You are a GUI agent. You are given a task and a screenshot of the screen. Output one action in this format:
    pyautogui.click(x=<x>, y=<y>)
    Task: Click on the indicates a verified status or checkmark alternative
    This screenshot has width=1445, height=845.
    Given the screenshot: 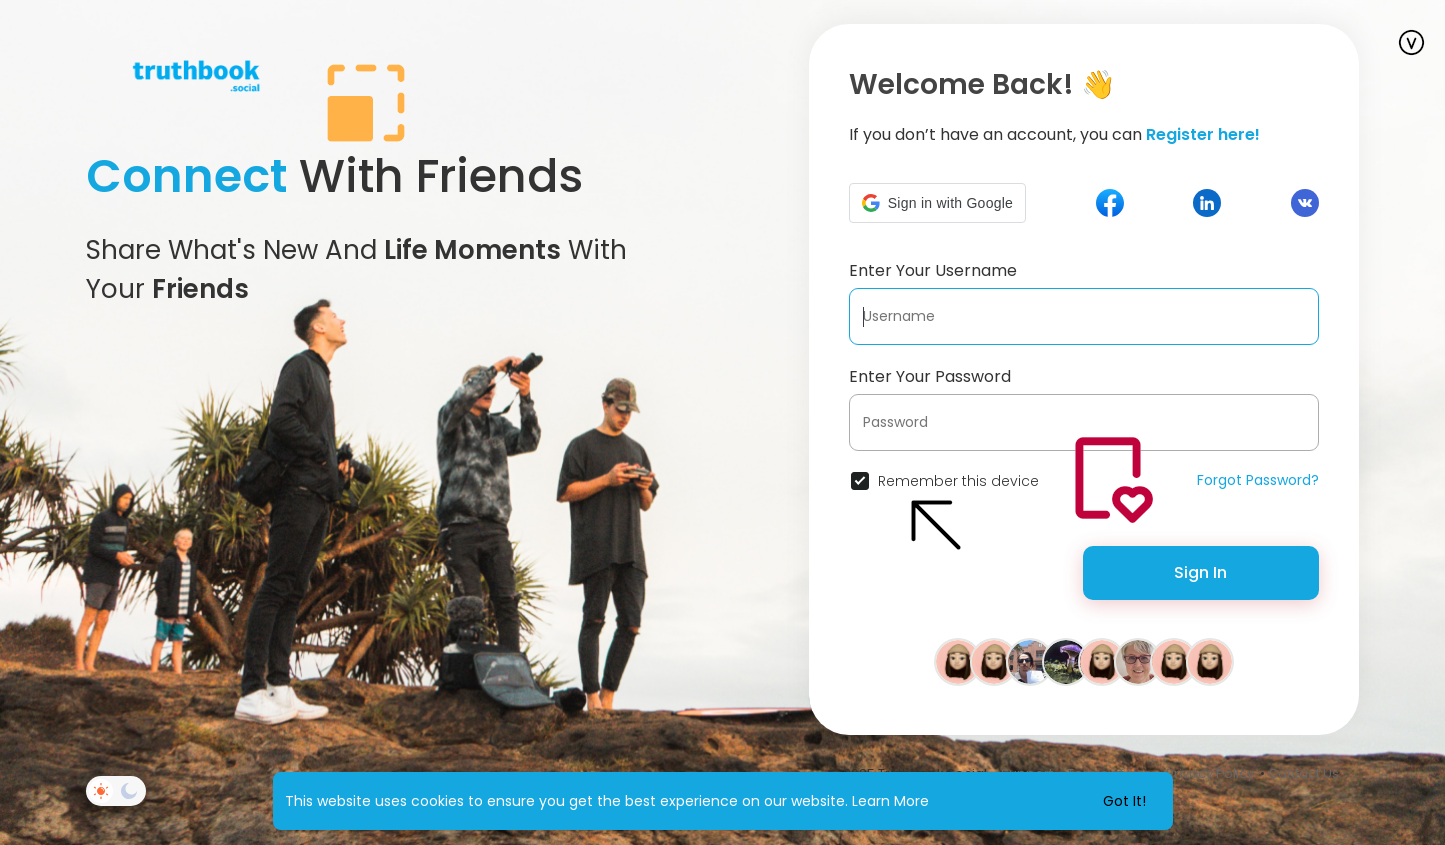 What is the action you would take?
    pyautogui.click(x=1411, y=42)
    